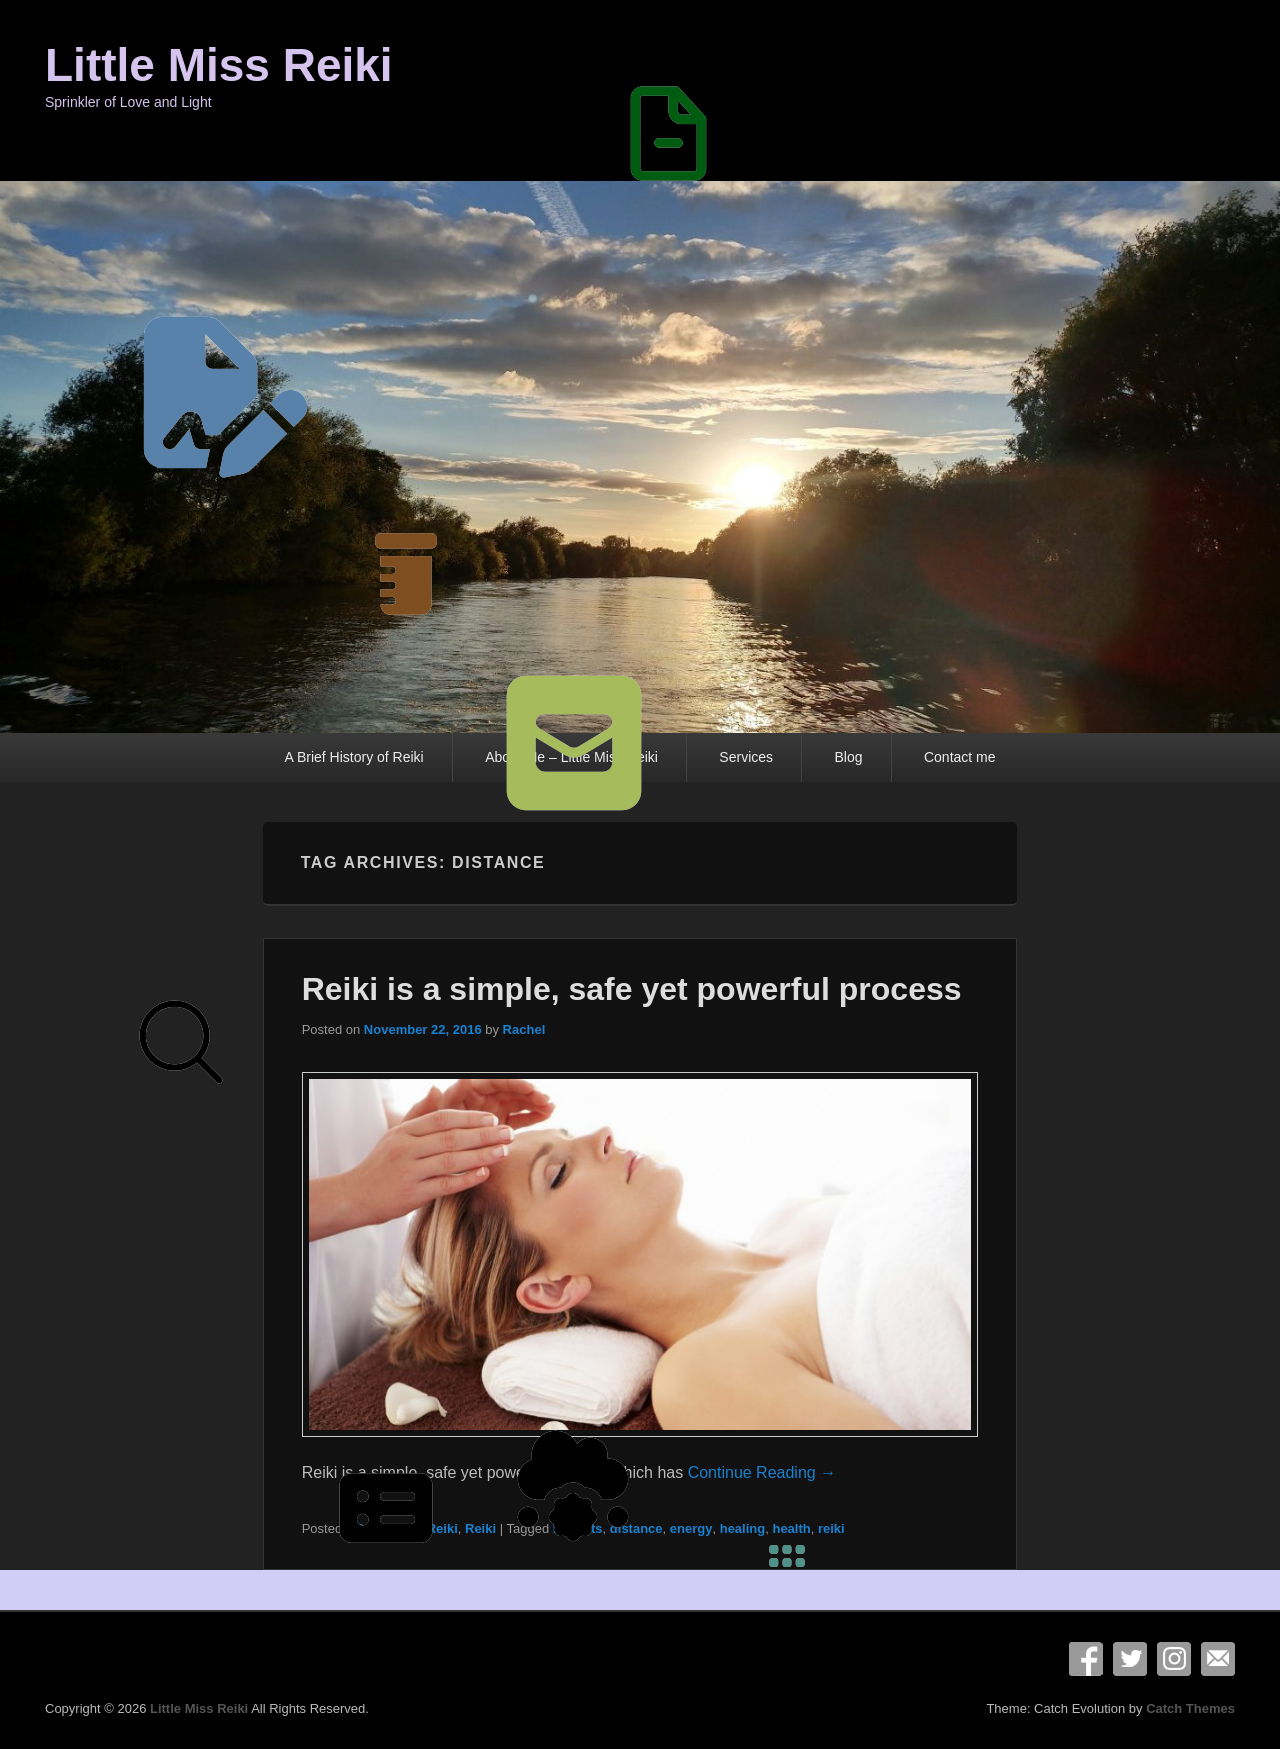 The width and height of the screenshot is (1280, 1749). Describe the element at coordinates (181, 1042) in the screenshot. I see `search for content` at that location.